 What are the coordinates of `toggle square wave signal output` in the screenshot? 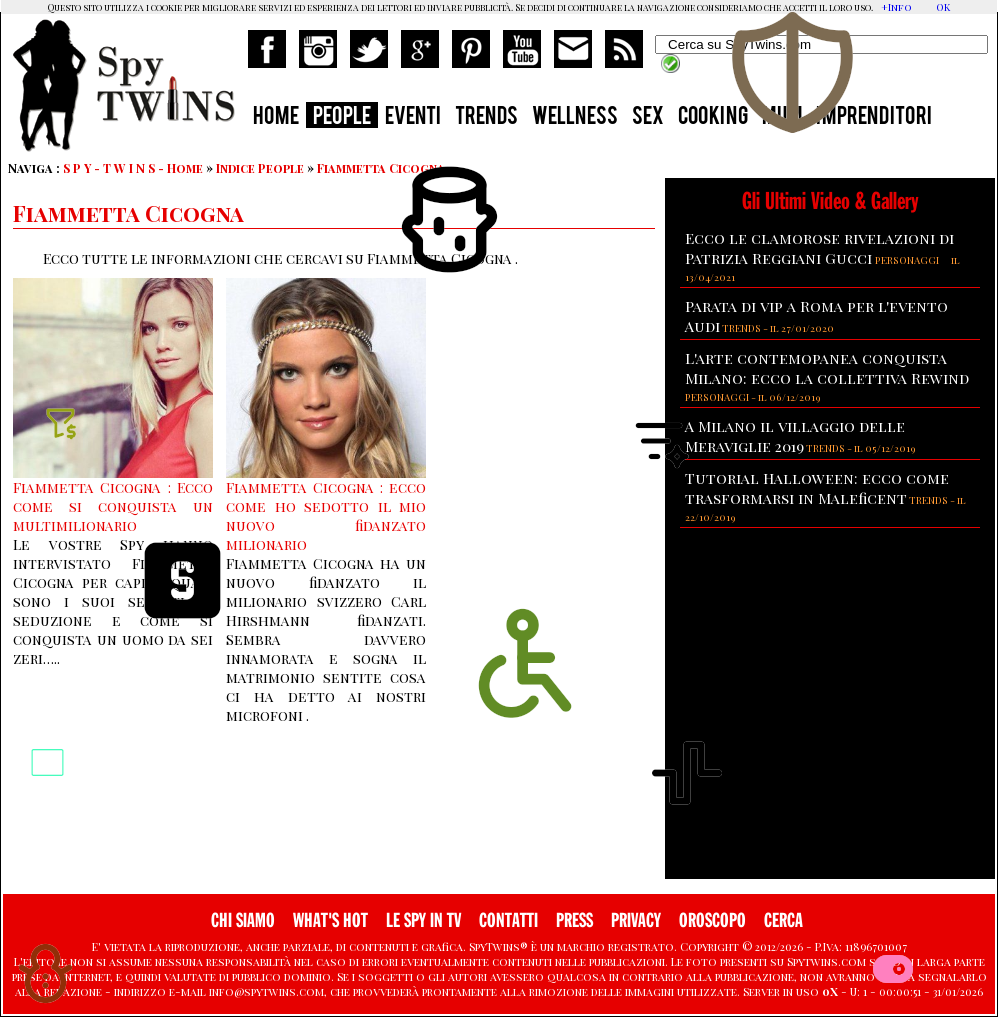 It's located at (687, 773).